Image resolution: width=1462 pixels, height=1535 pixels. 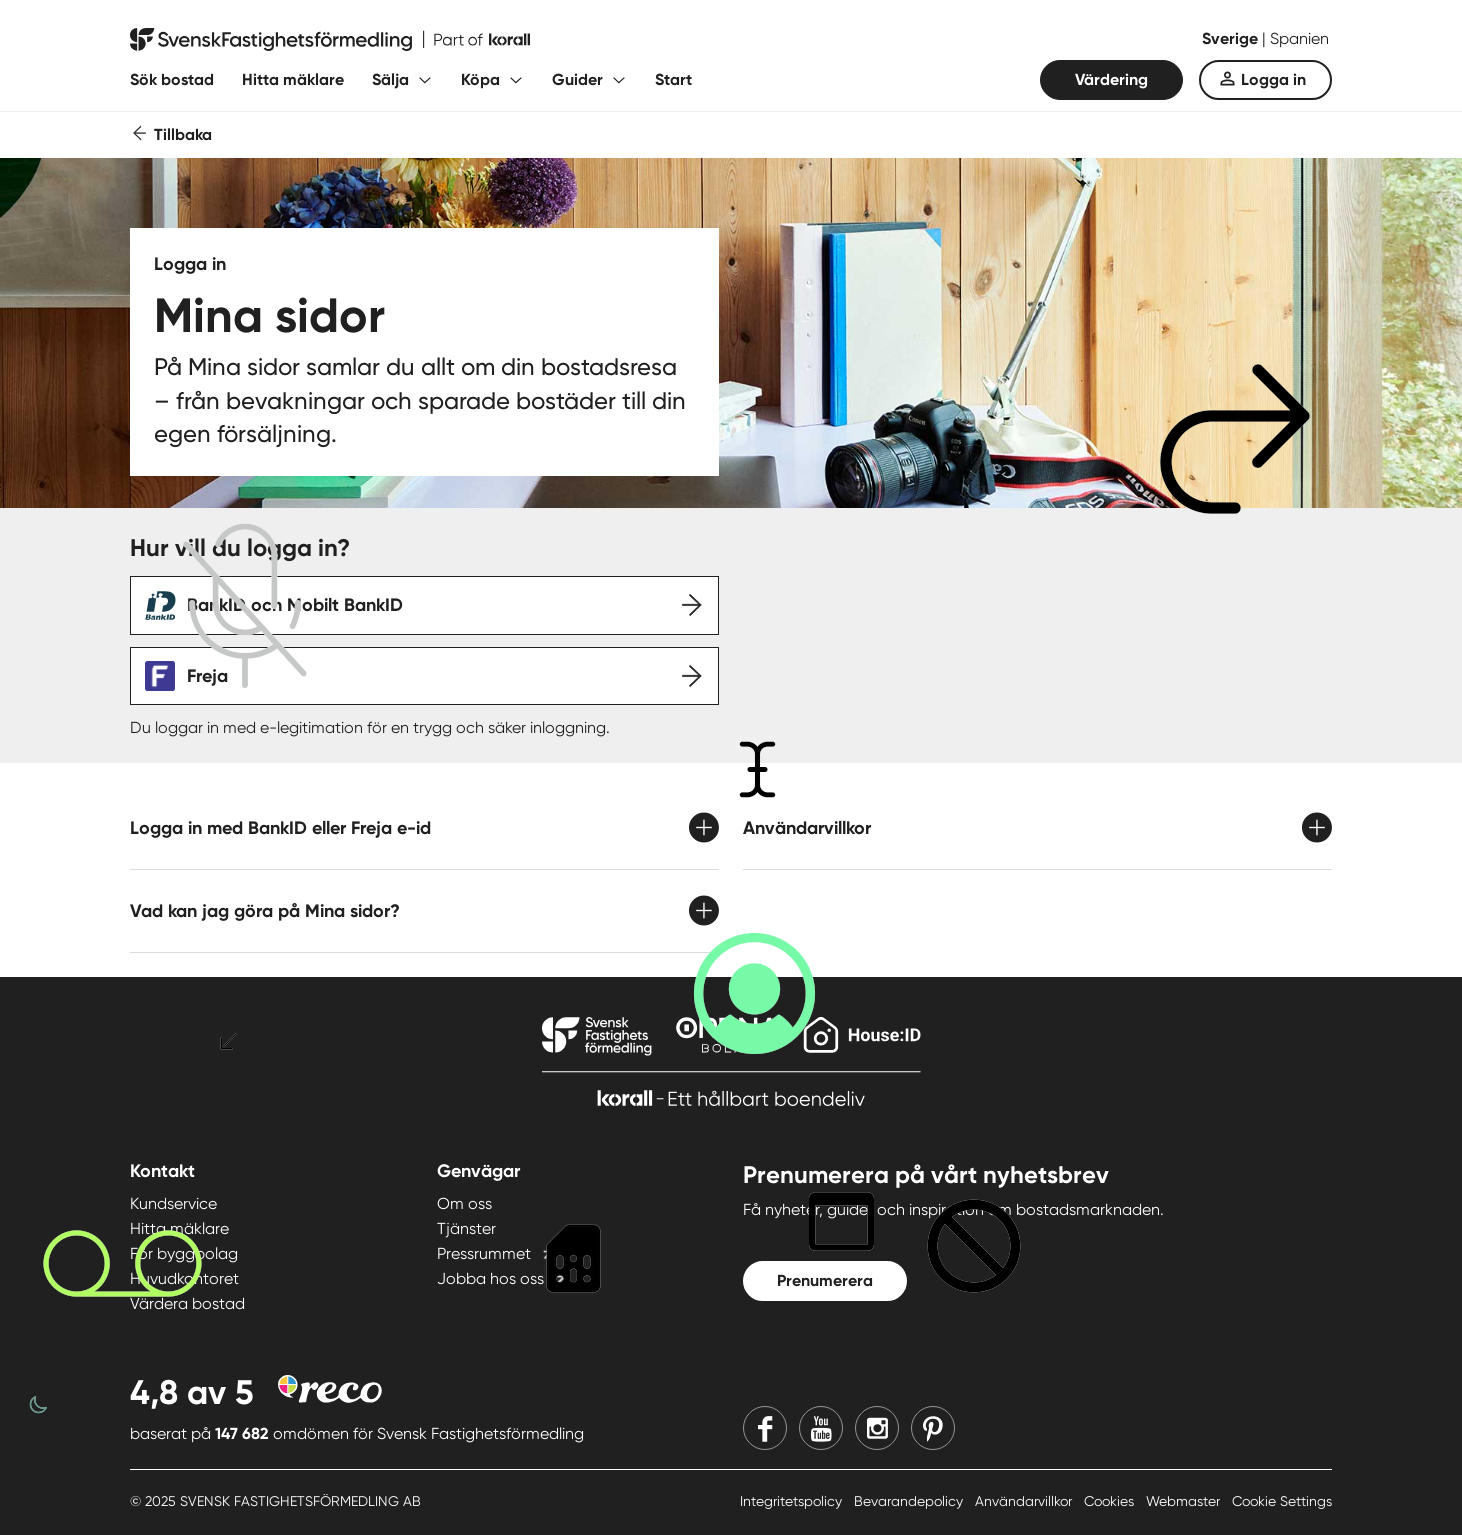 I want to click on navigate to previous or back, so click(x=228, y=1041).